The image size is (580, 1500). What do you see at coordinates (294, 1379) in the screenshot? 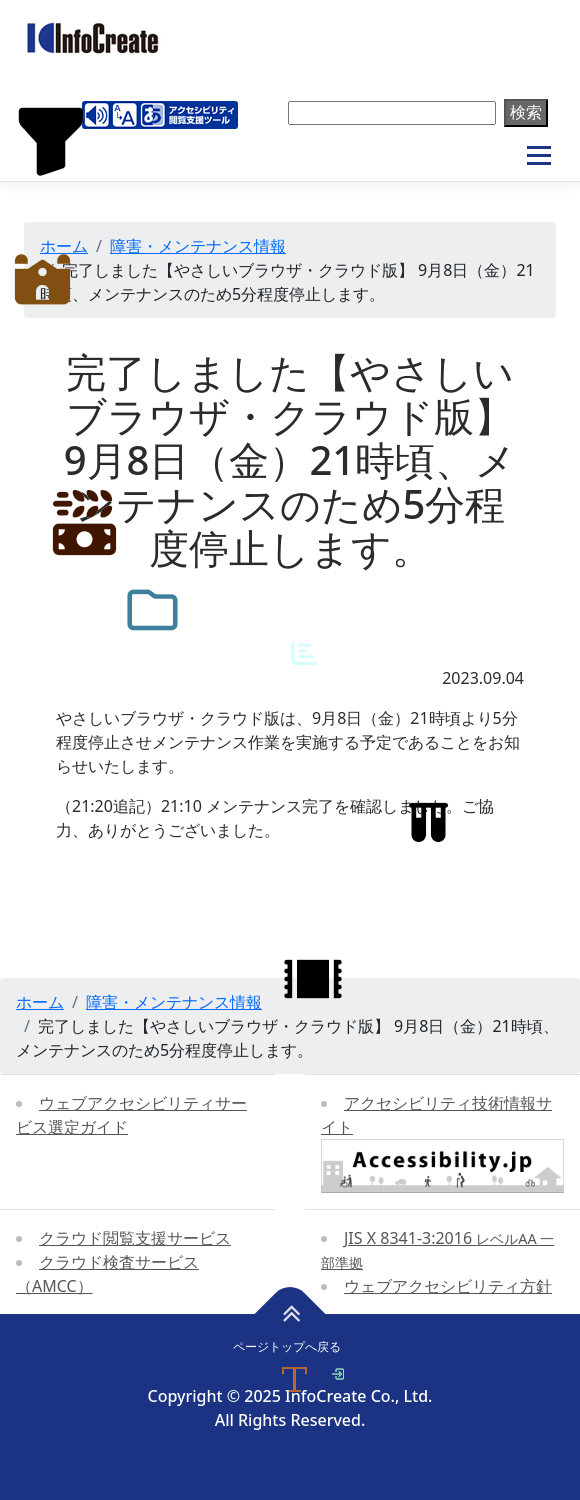
I see `format text or change typography settings` at bounding box center [294, 1379].